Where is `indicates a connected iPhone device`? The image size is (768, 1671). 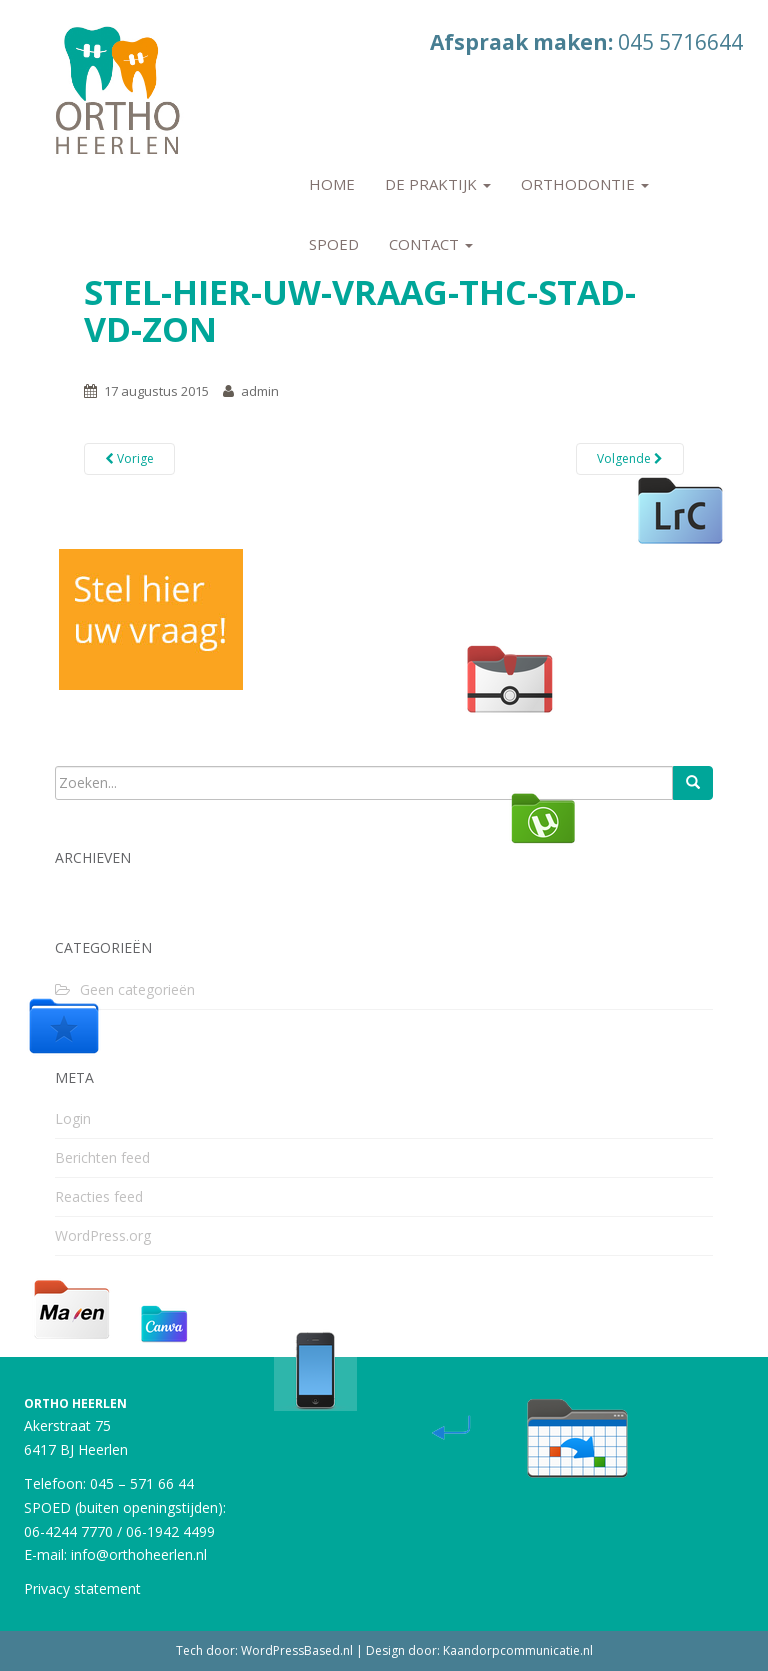 indicates a connected iPhone device is located at coordinates (315, 1369).